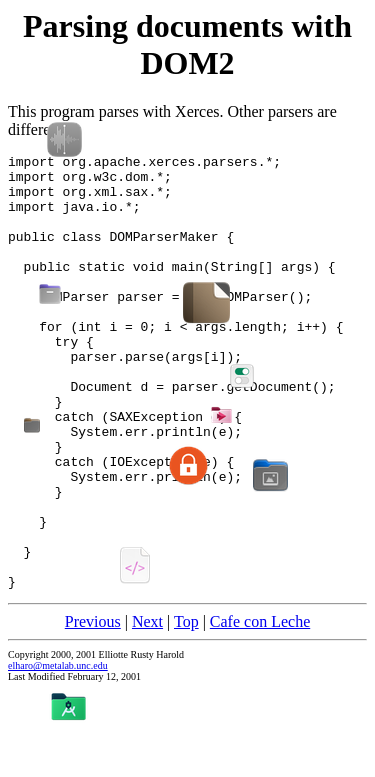  What do you see at coordinates (270, 474) in the screenshot?
I see `open your pictures folder` at bounding box center [270, 474].